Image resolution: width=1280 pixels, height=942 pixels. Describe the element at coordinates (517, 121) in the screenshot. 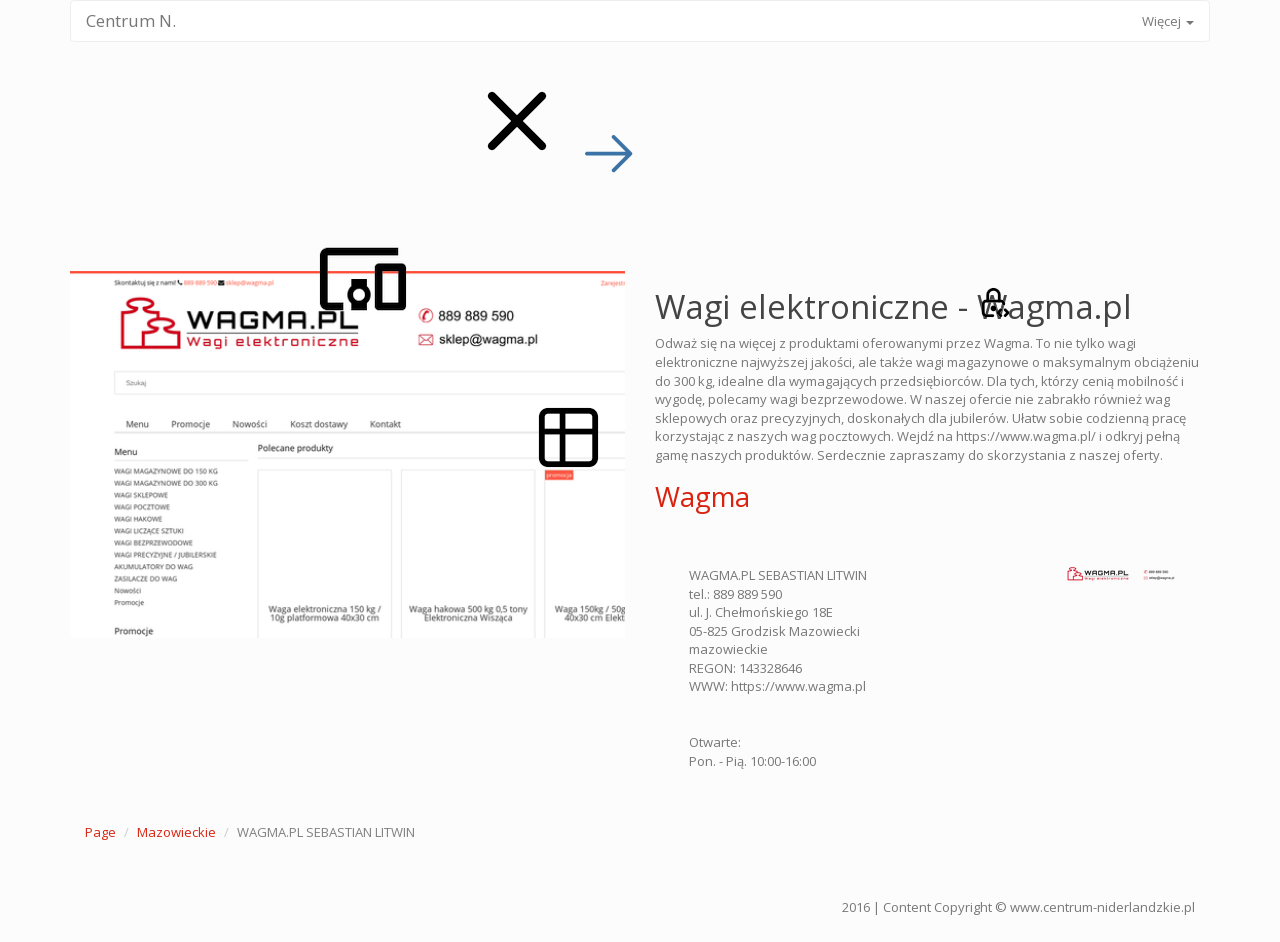

I see `close the current window or dialog` at that location.